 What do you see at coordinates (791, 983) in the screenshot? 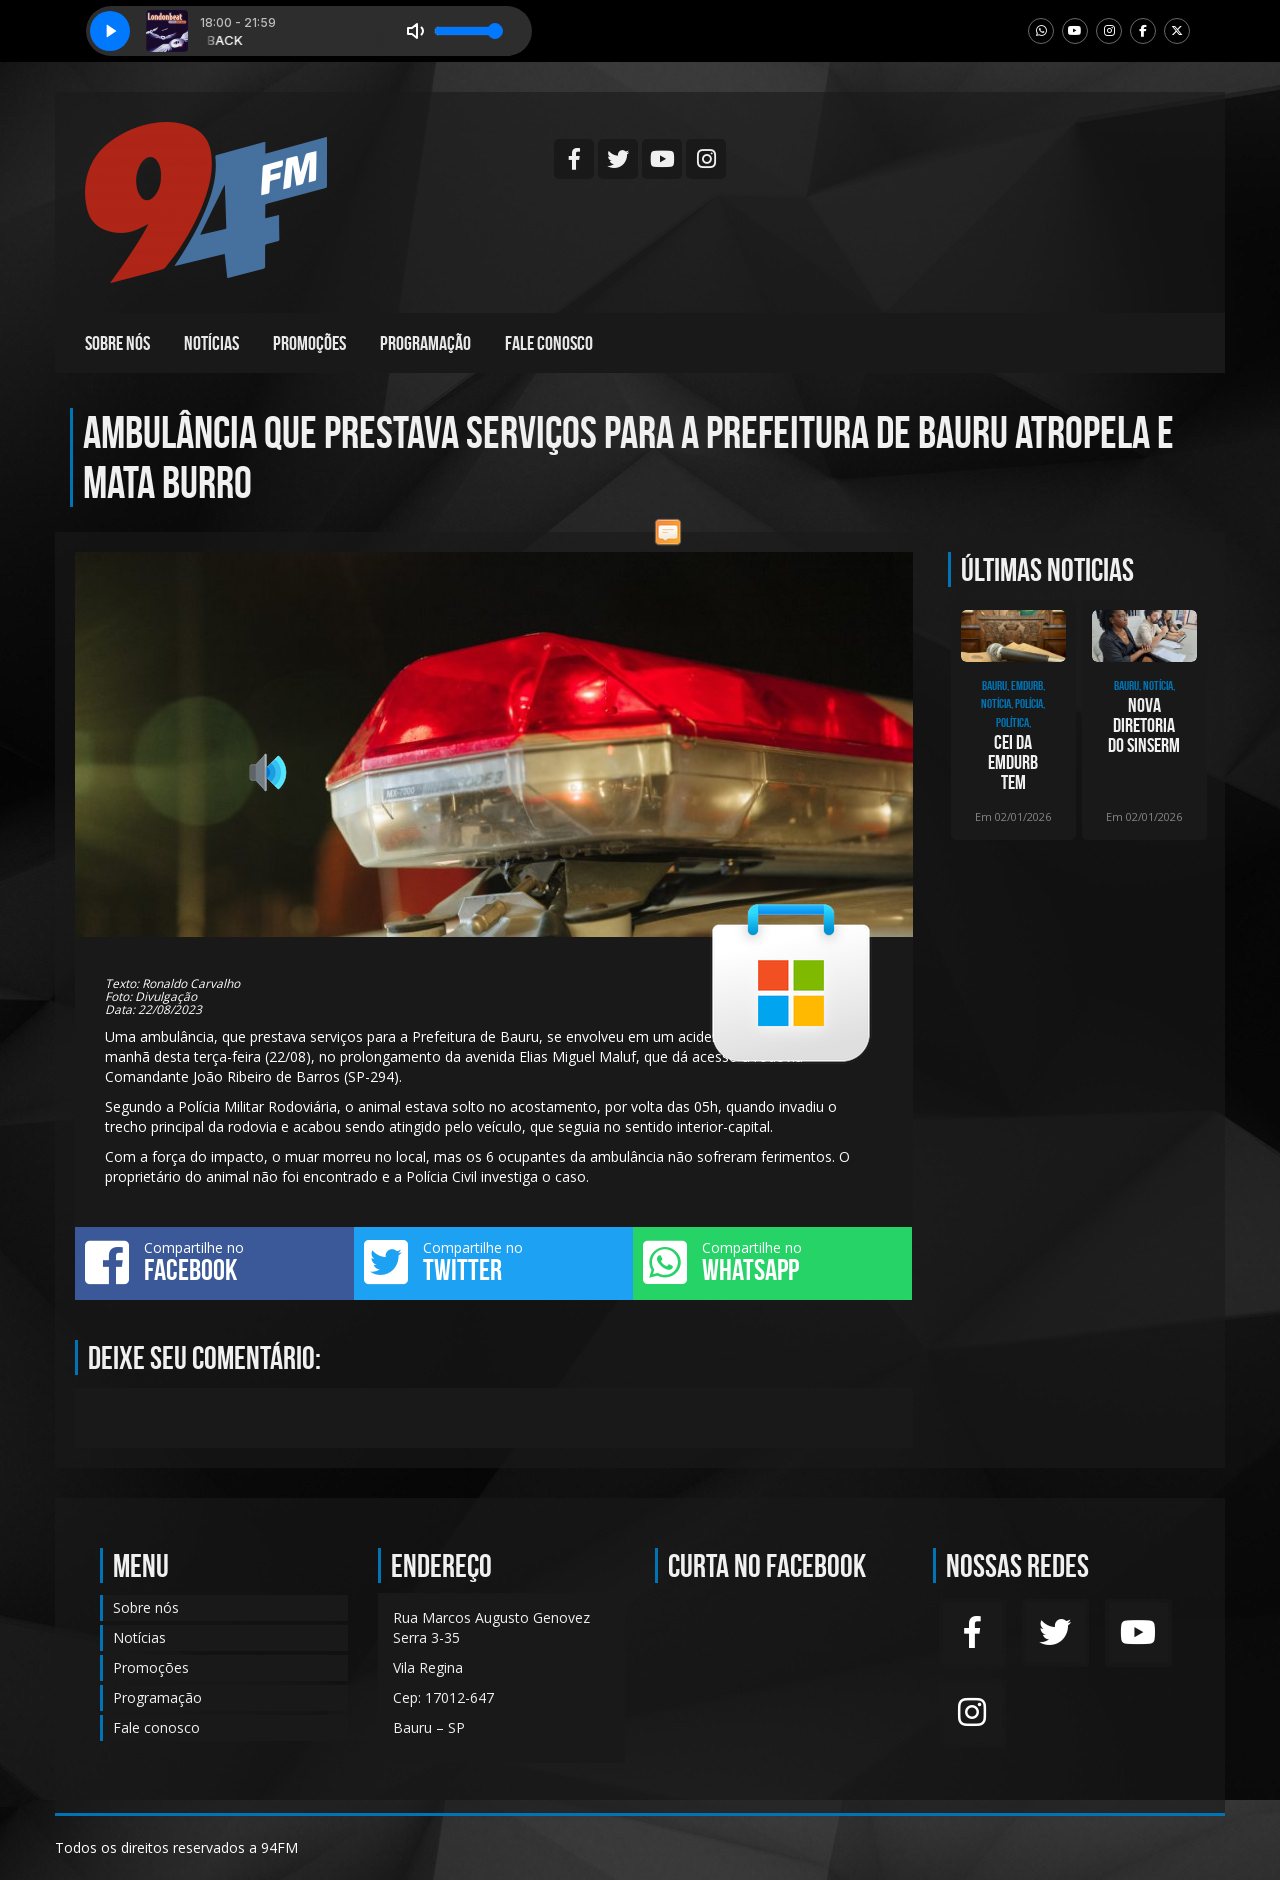
I see `open the Microsoft Store app` at bounding box center [791, 983].